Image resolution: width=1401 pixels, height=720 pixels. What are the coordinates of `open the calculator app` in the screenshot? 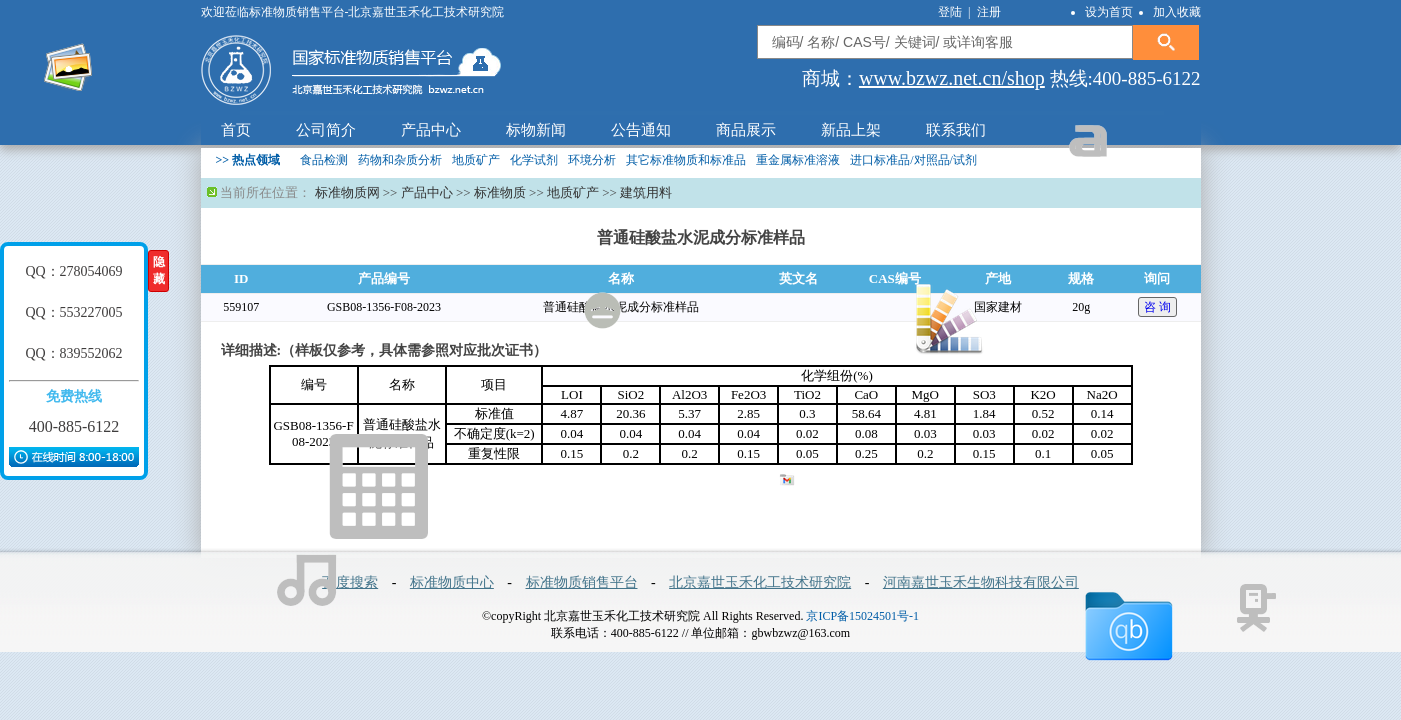 It's located at (375, 486).